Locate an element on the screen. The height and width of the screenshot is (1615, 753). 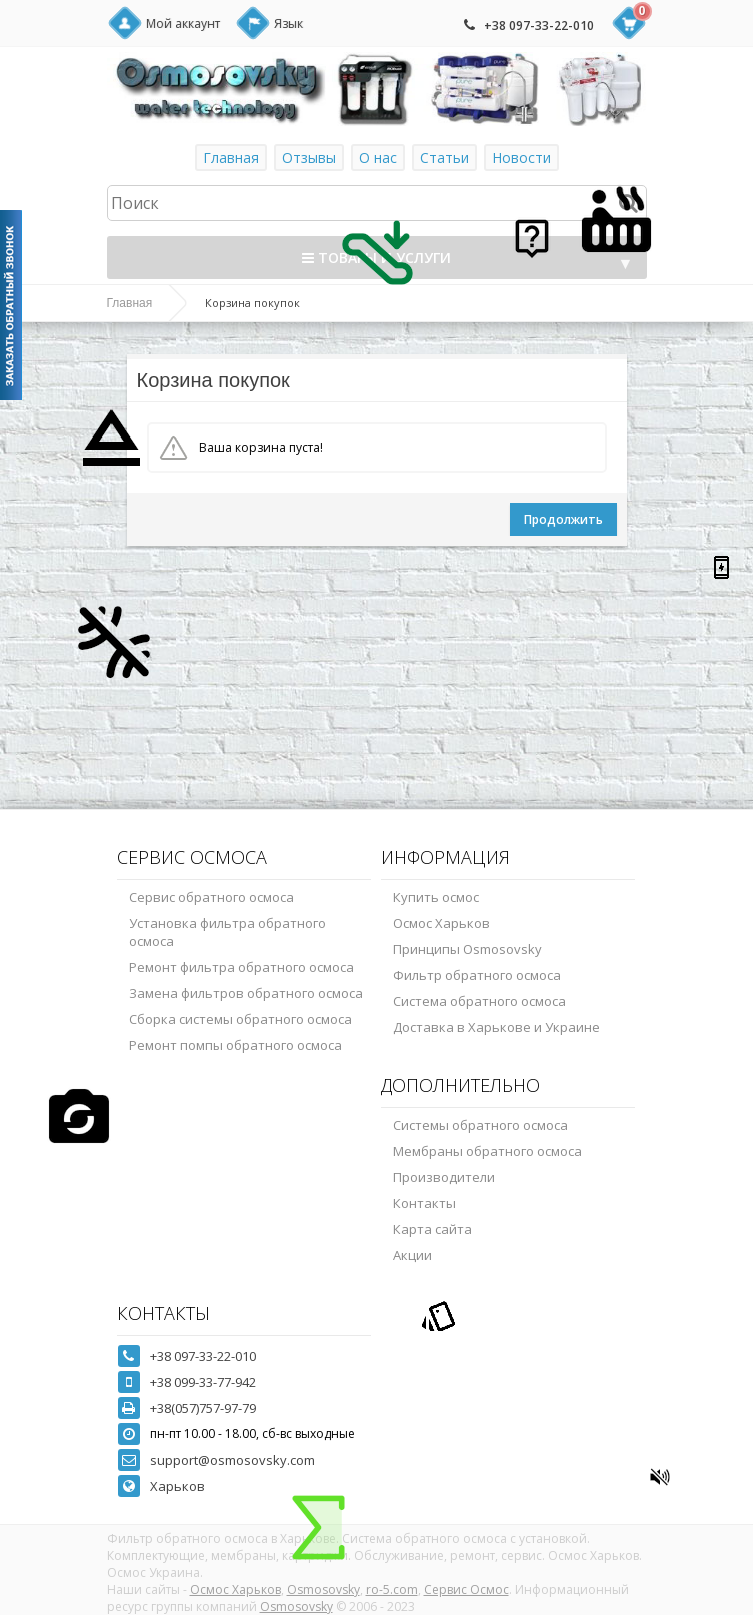
mute audio or sound output is located at coordinates (660, 1477).